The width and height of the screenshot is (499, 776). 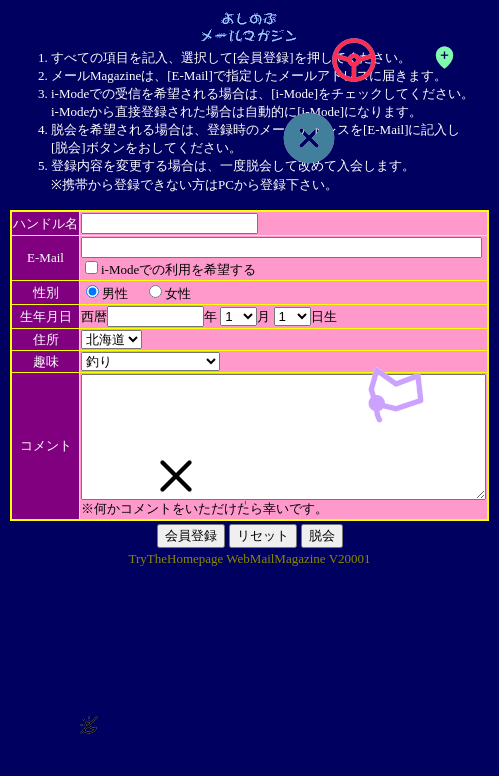 What do you see at coordinates (309, 138) in the screenshot?
I see `close or dismiss a dialog` at bounding box center [309, 138].